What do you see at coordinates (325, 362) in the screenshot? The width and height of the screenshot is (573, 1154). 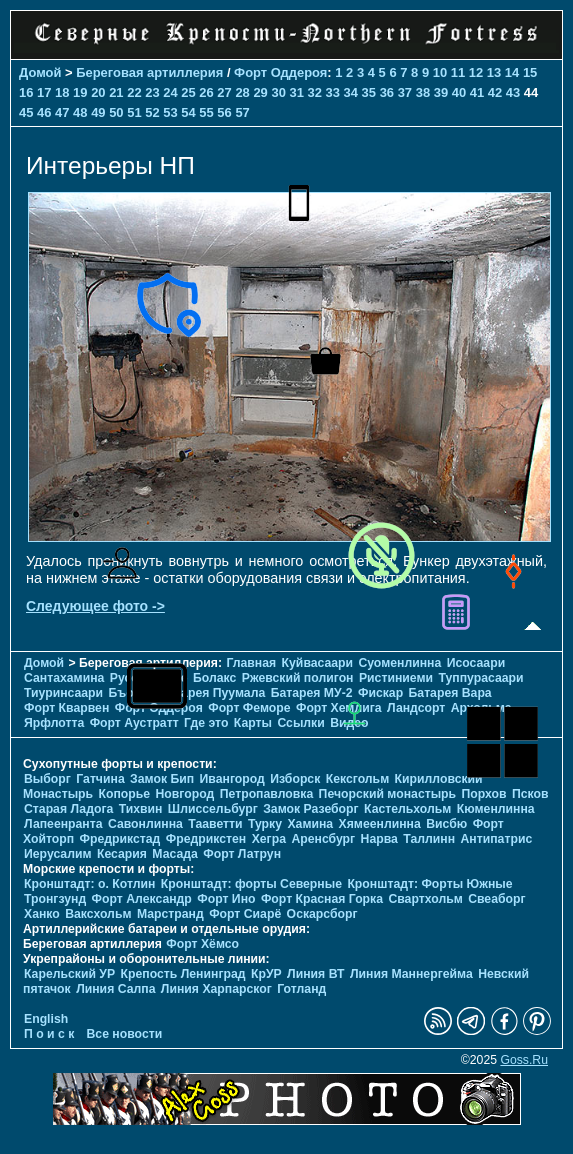 I see `view your shopping bag` at bounding box center [325, 362].